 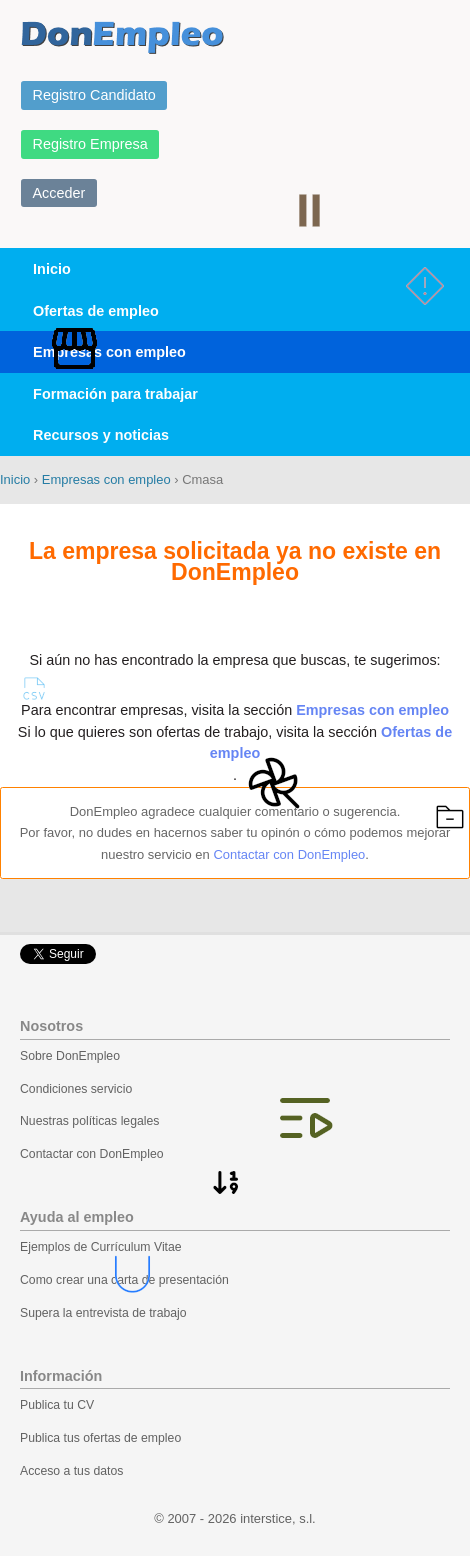 What do you see at coordinates (305, 1118) in the screenshot?
I see `view video playlist` at bounding box center [305, 1118].